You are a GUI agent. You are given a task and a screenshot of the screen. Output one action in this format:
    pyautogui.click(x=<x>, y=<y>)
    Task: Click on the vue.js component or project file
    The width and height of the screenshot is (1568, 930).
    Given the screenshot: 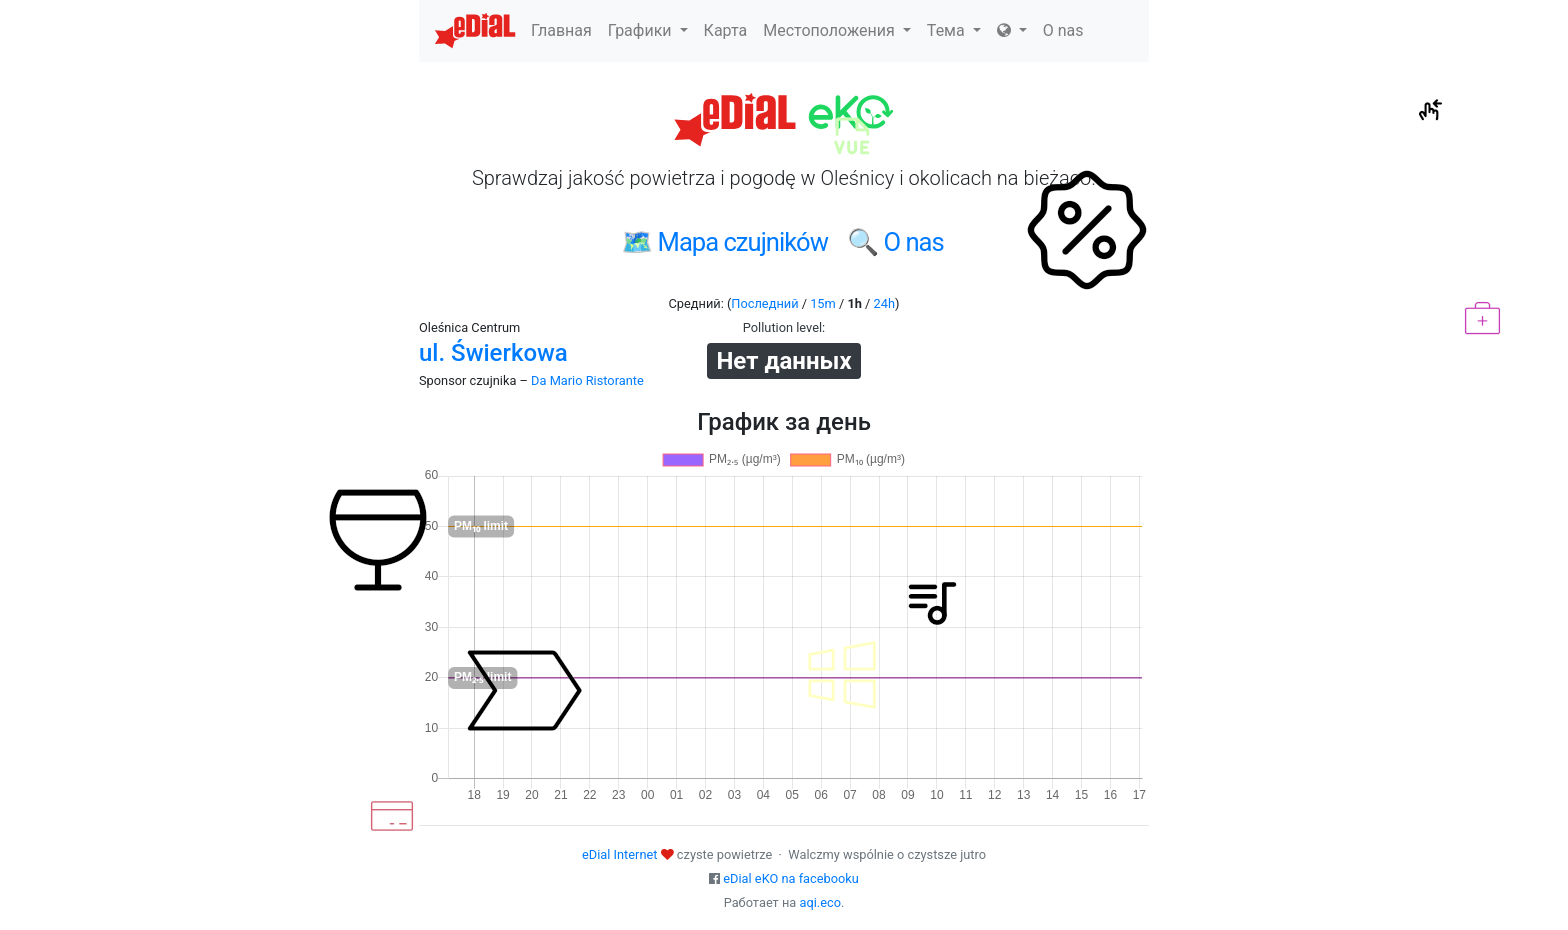 What is the action you would take?
    pyautogui.click(x=852, y=137)
    